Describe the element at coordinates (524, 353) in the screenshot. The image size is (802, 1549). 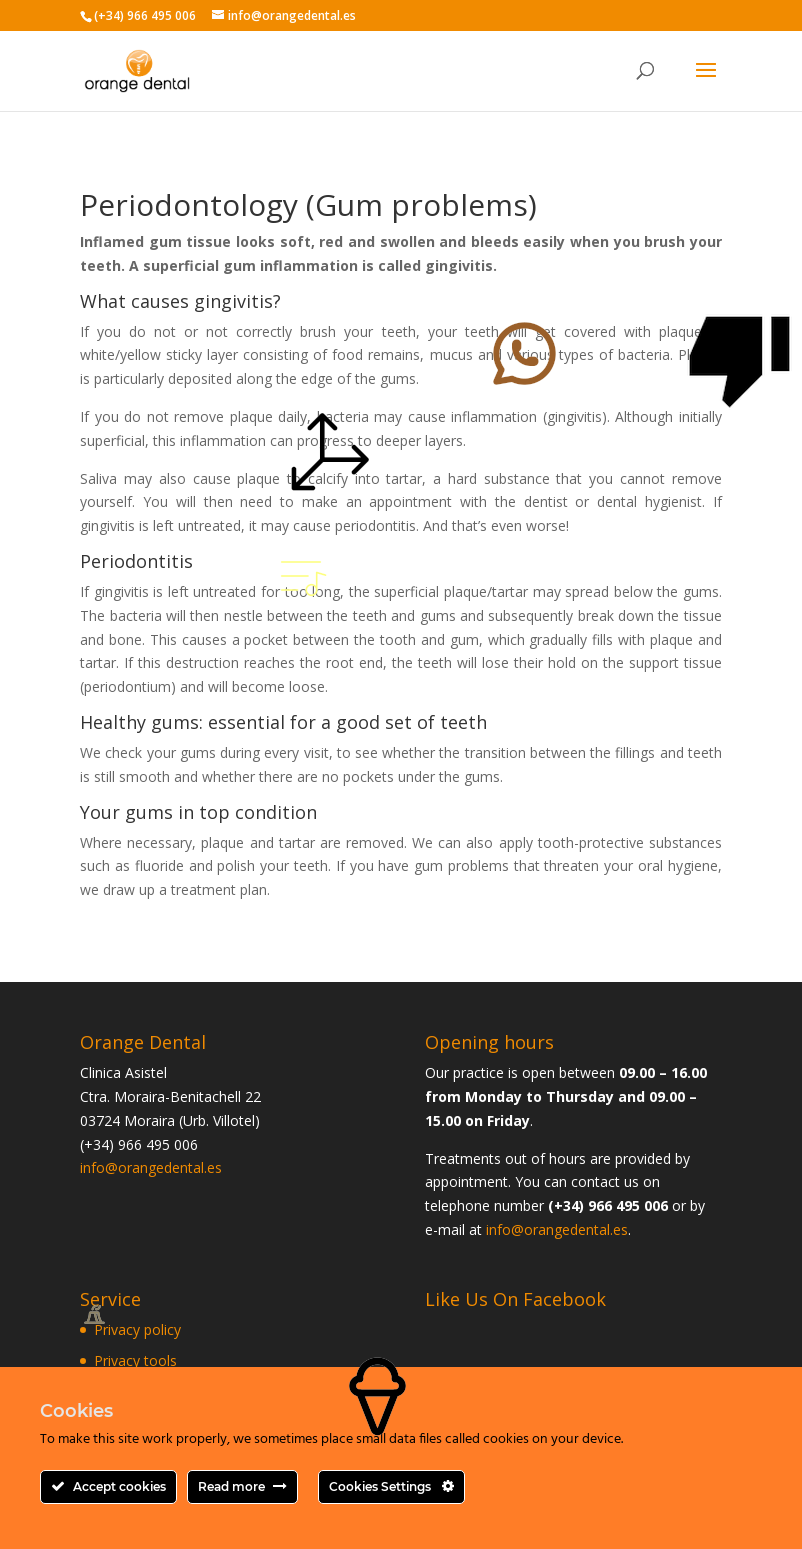
I see `open WhatsApp messaging app` at that location.